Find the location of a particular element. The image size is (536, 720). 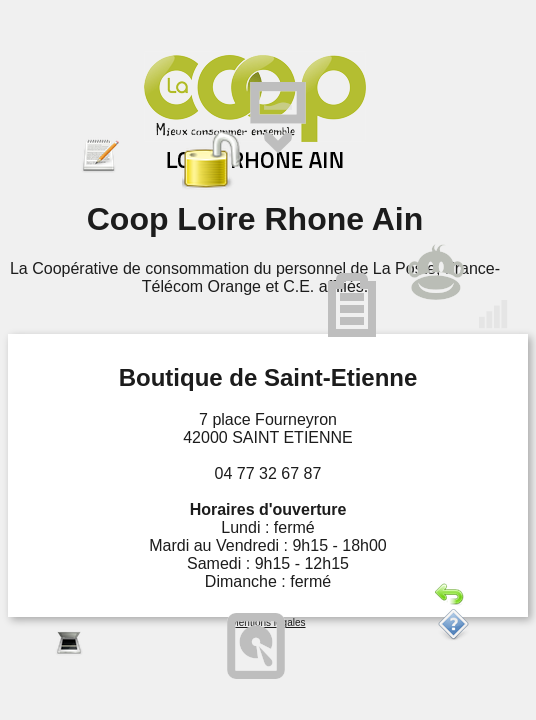

insert an image into the document is located at coordinates (278, 119).